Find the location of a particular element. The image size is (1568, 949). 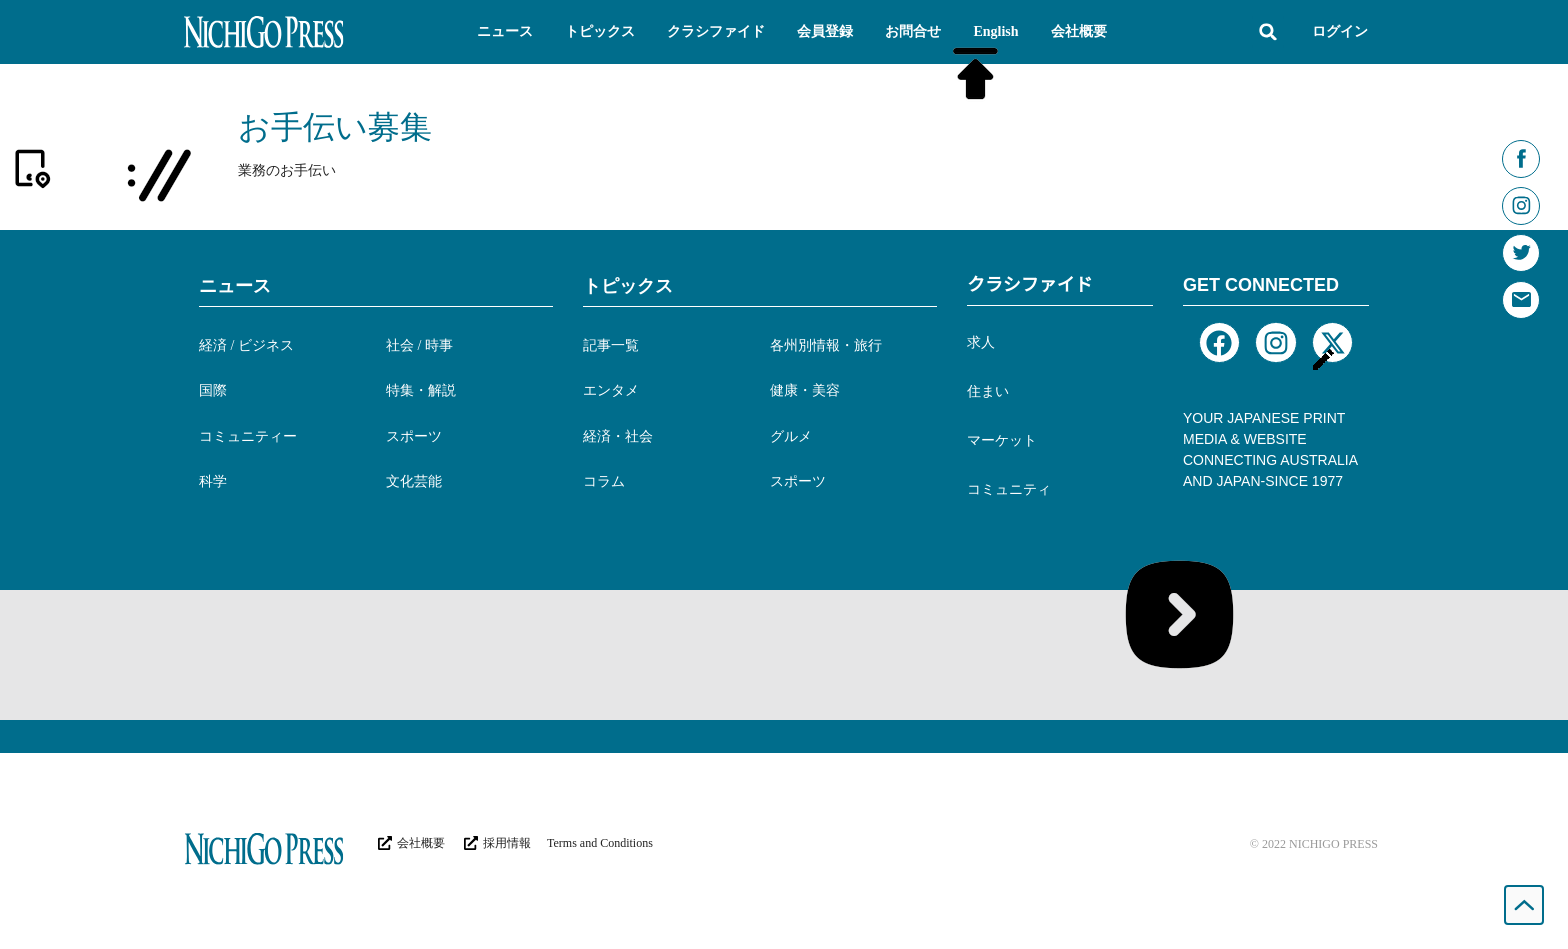

go to next item or step is located at coordinates (1179, 614).